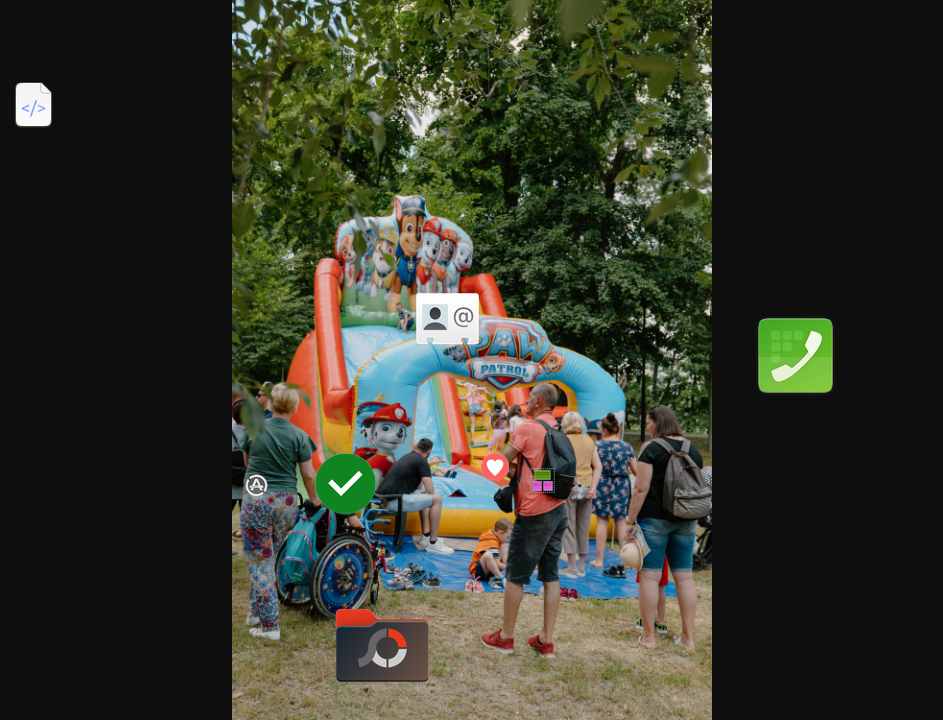  What do you see at coordinates (495, 467) in the screenshot?
I see `mark item as favorite` at bounding box center [495, 467].